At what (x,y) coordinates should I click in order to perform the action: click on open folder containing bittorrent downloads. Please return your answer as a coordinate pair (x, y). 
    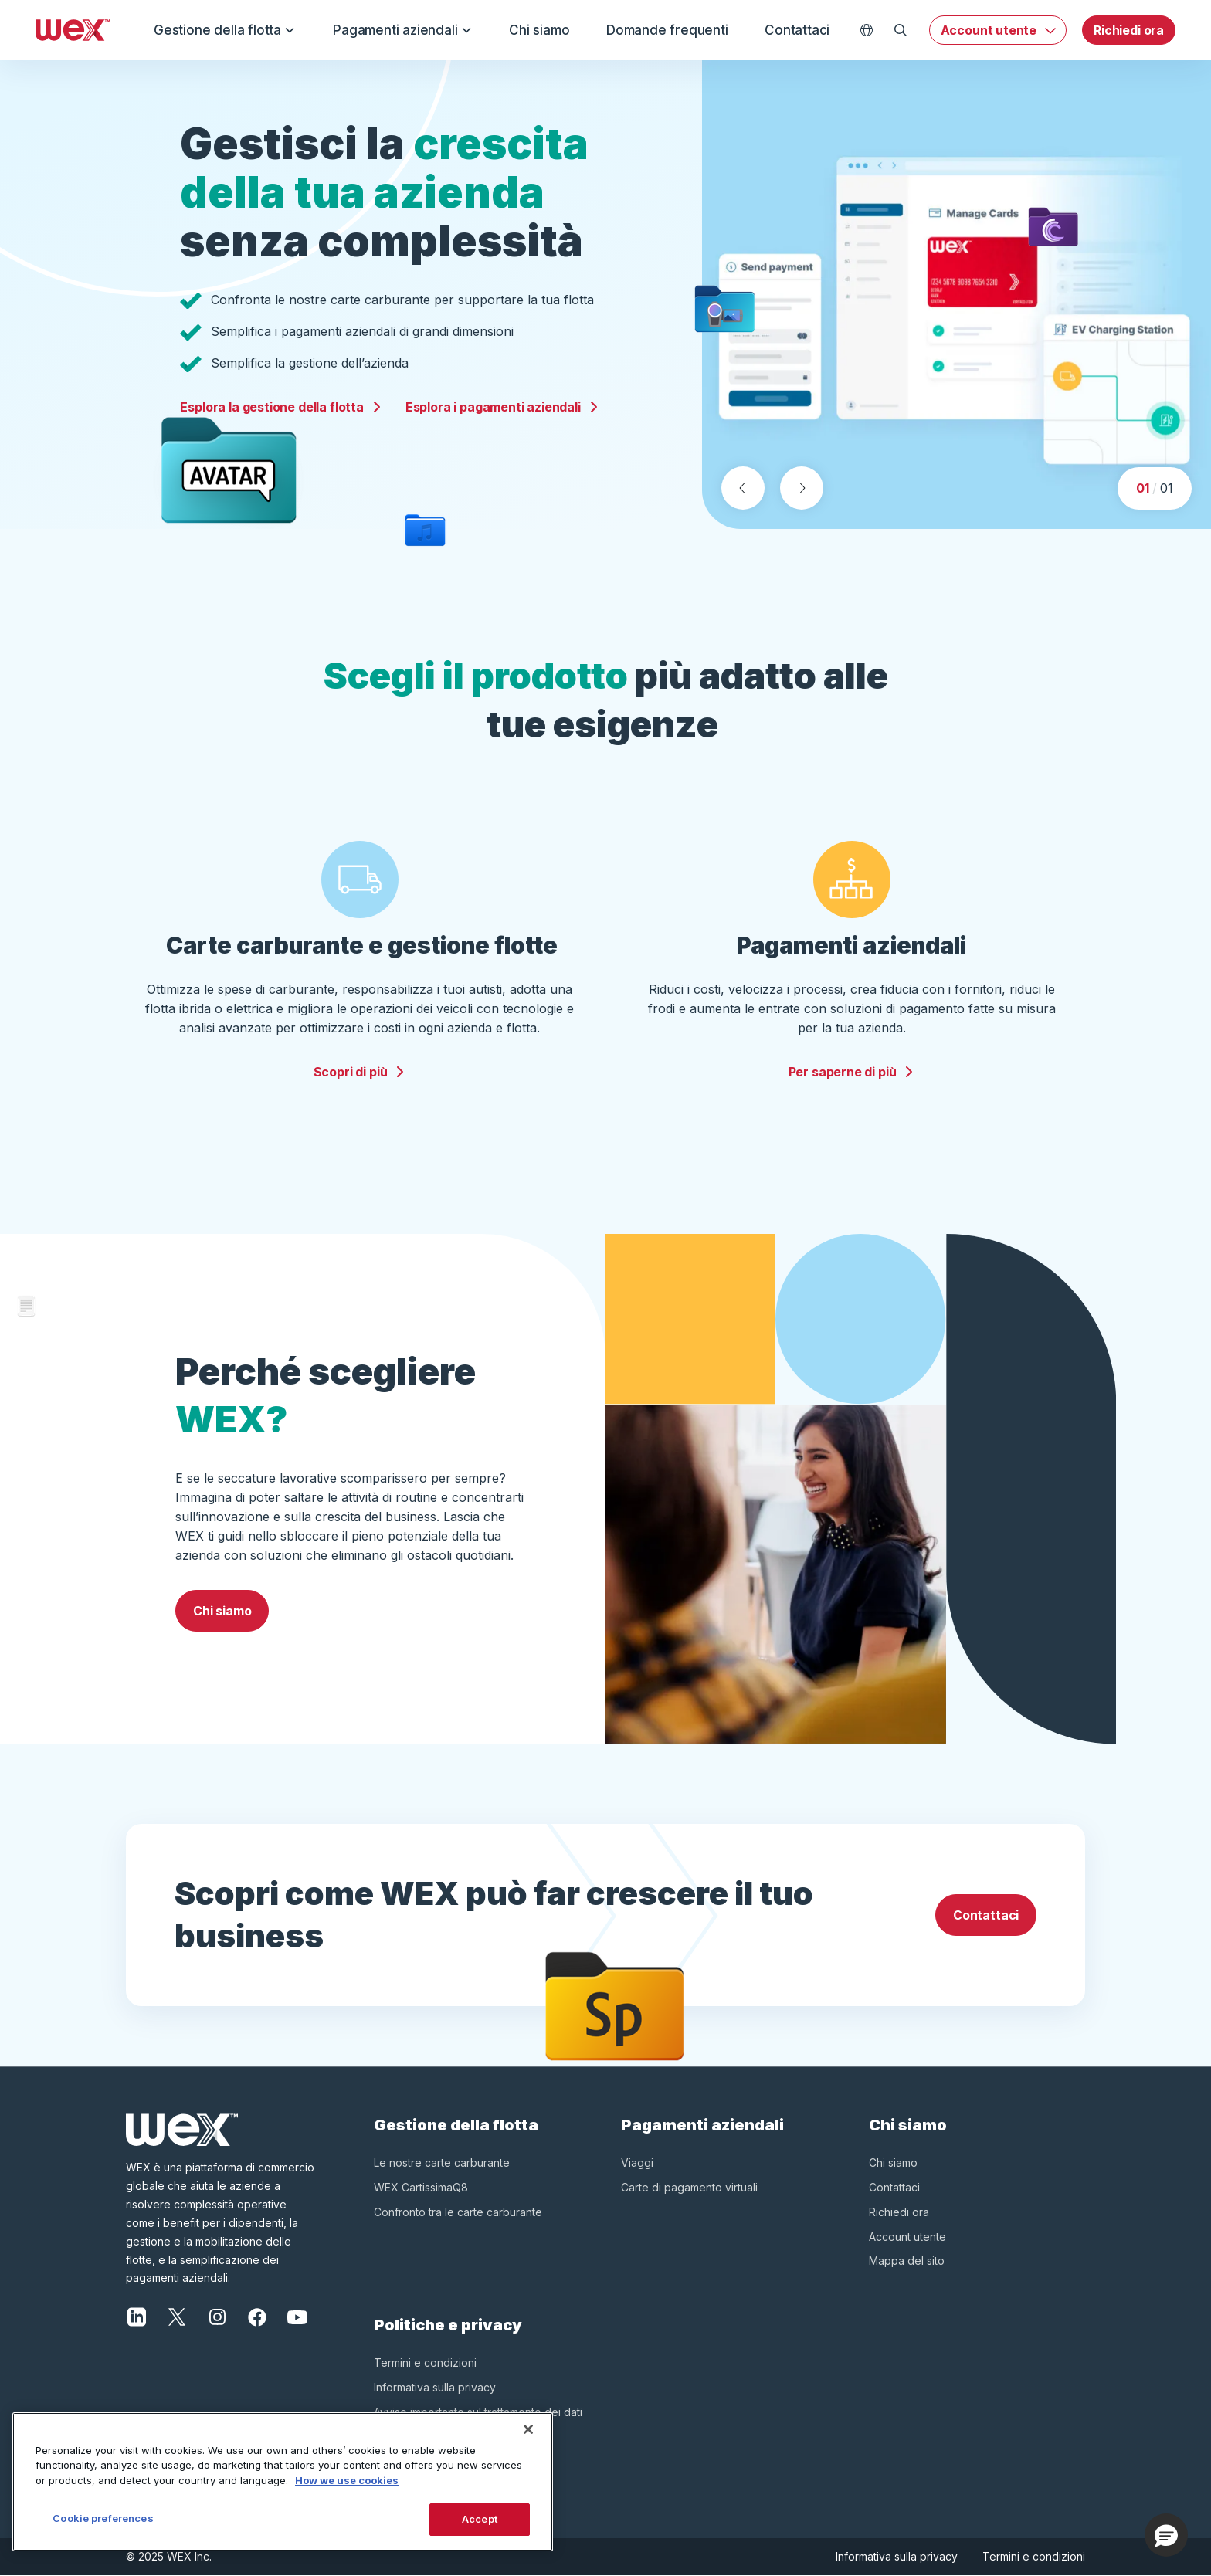
    Looking at the image, I should click on (1053, 228).